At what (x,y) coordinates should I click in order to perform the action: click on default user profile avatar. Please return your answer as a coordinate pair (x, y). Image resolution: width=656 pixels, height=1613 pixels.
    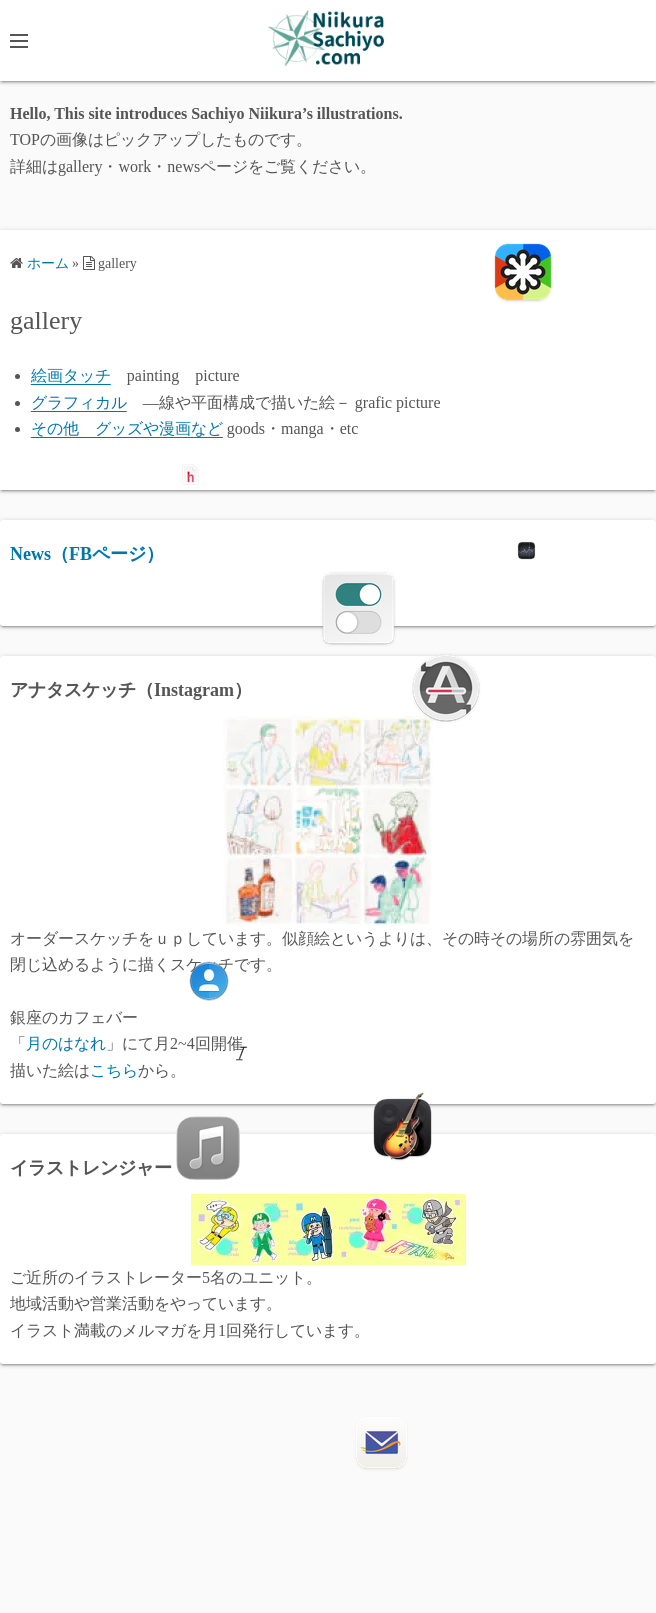
    Looking at the image, I should click on (209, 981).